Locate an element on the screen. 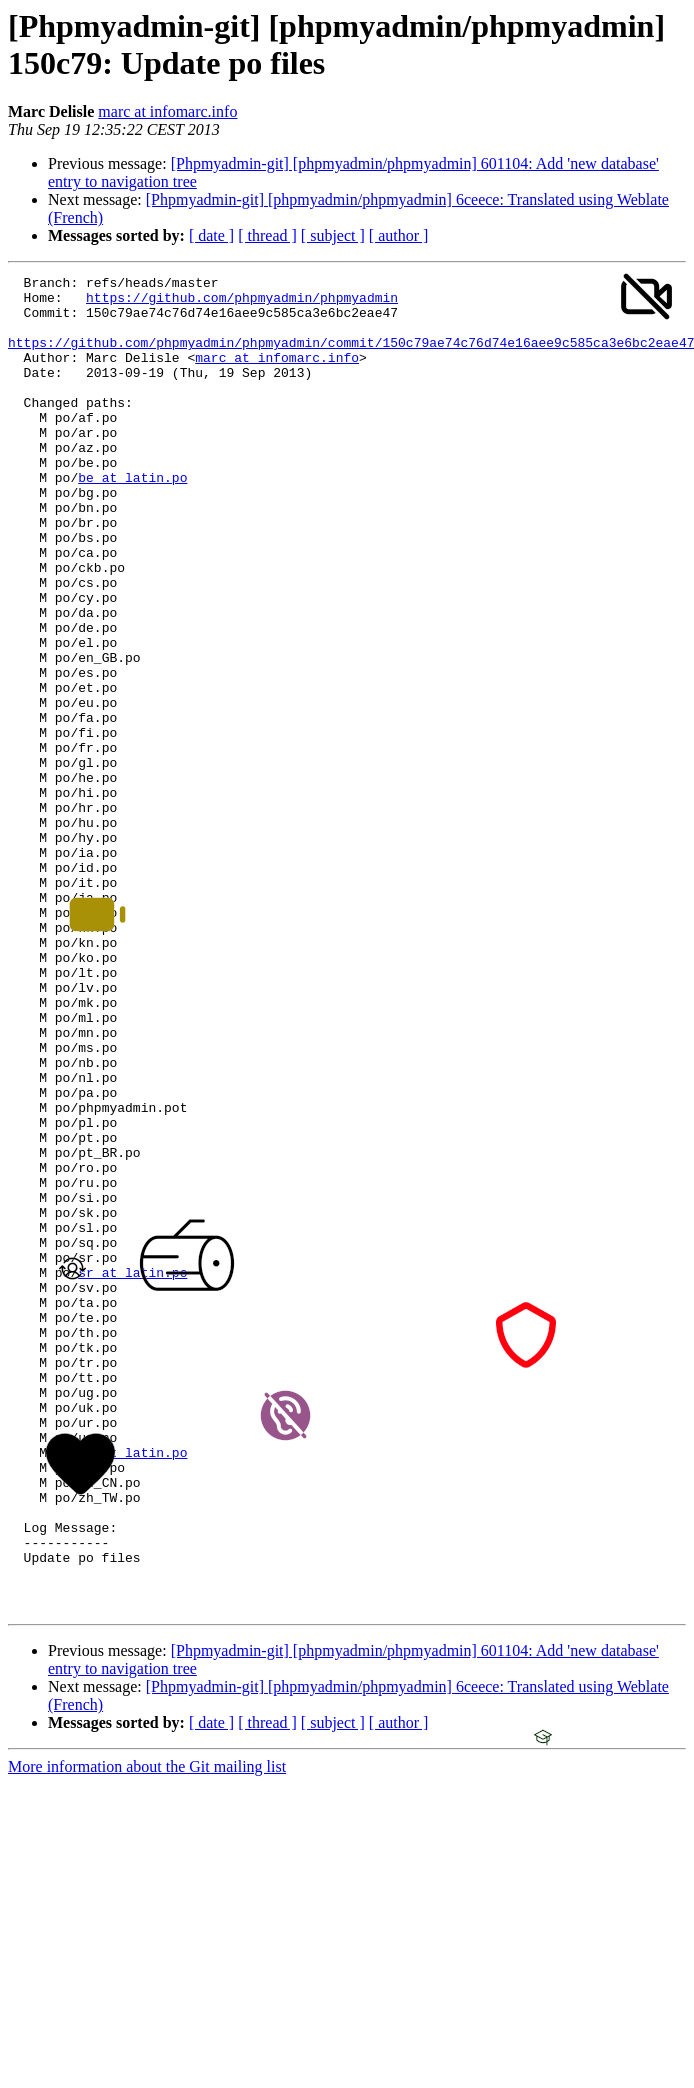 Image resolution: width=694 pixels, height=2088 pixels. switch between user accounts is located at coordinates (72, 1268).